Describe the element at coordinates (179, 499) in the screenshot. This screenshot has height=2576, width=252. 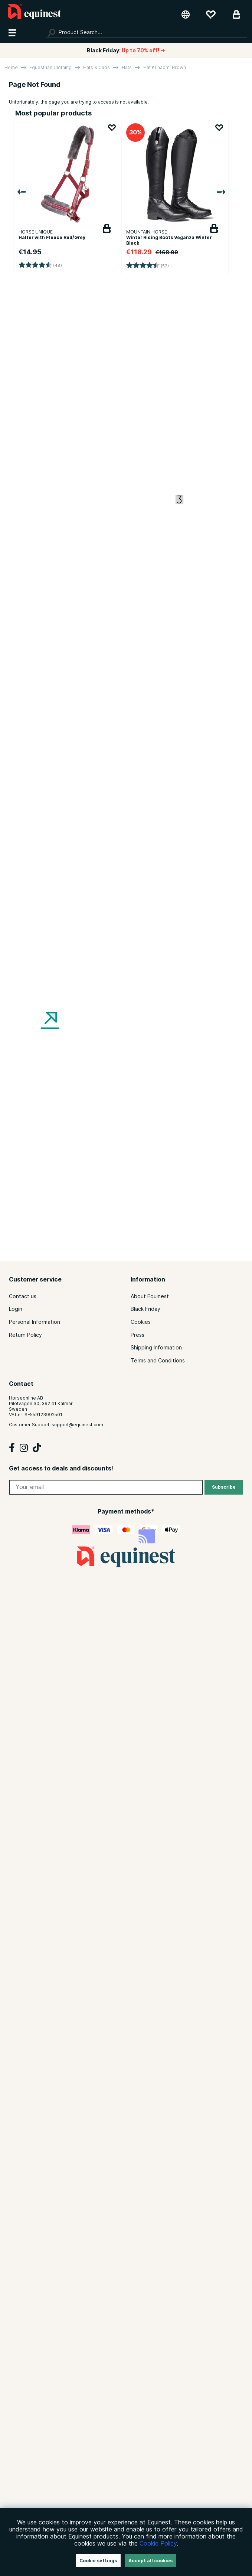
I see `indicates step three in a multi-step process` at that location.